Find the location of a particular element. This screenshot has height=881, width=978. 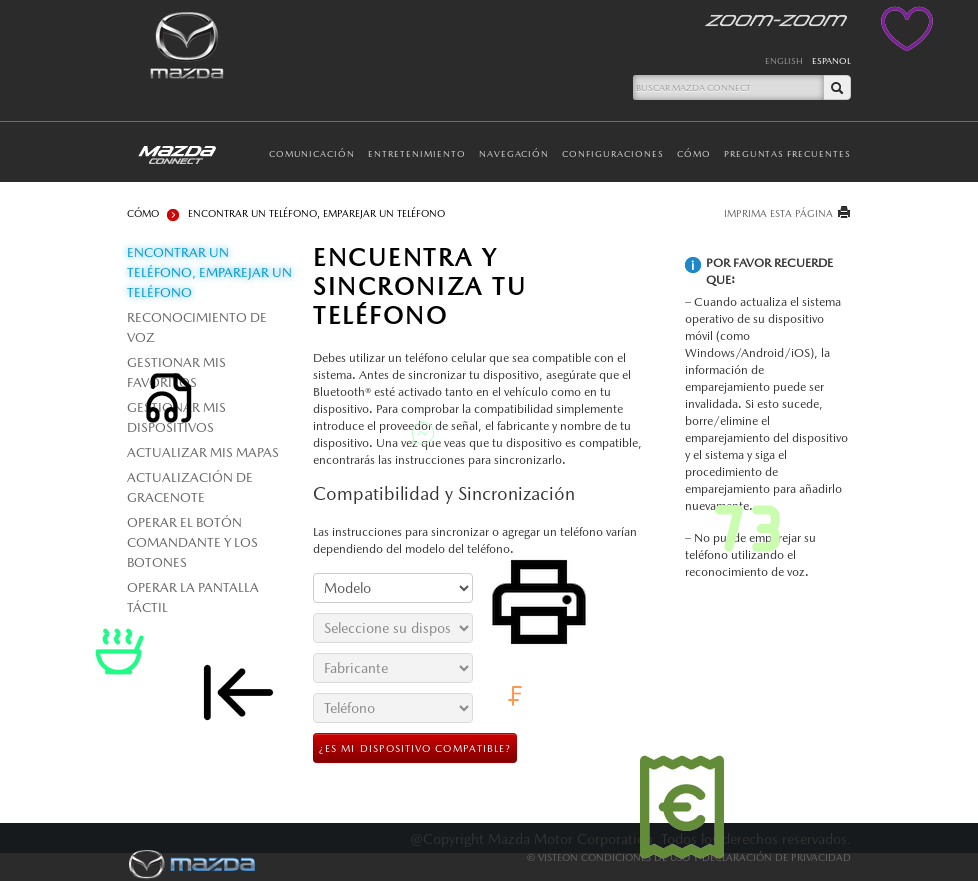

navigate to the beginning of content is located at coordinates (238, 692).